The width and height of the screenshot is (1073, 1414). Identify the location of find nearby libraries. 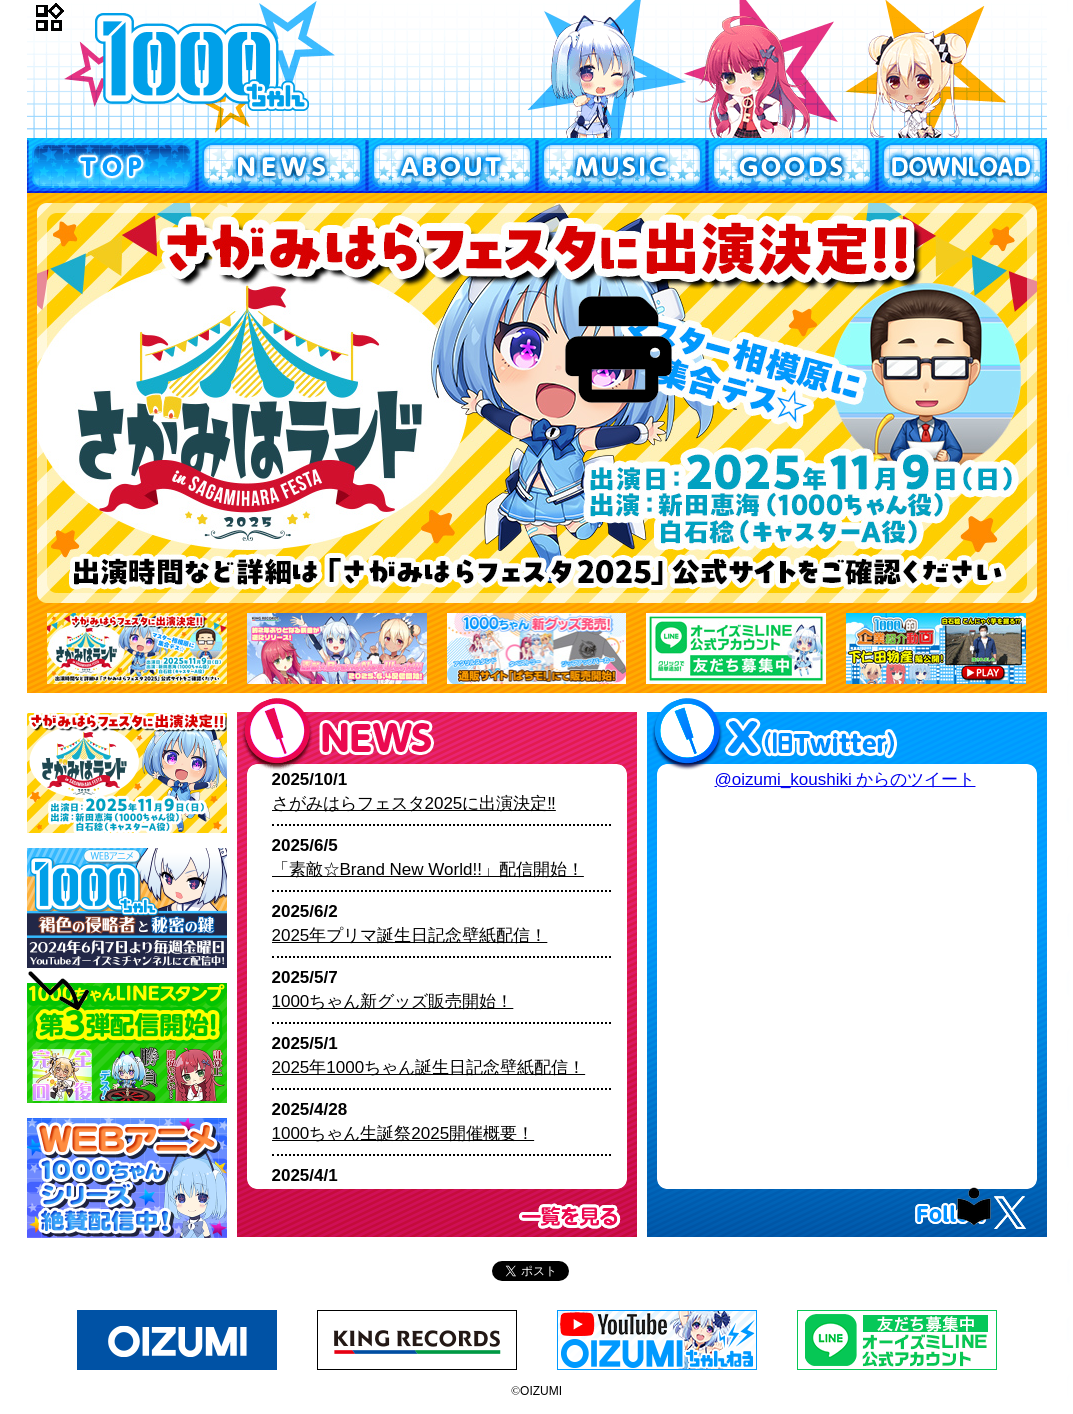
(974, 1206).